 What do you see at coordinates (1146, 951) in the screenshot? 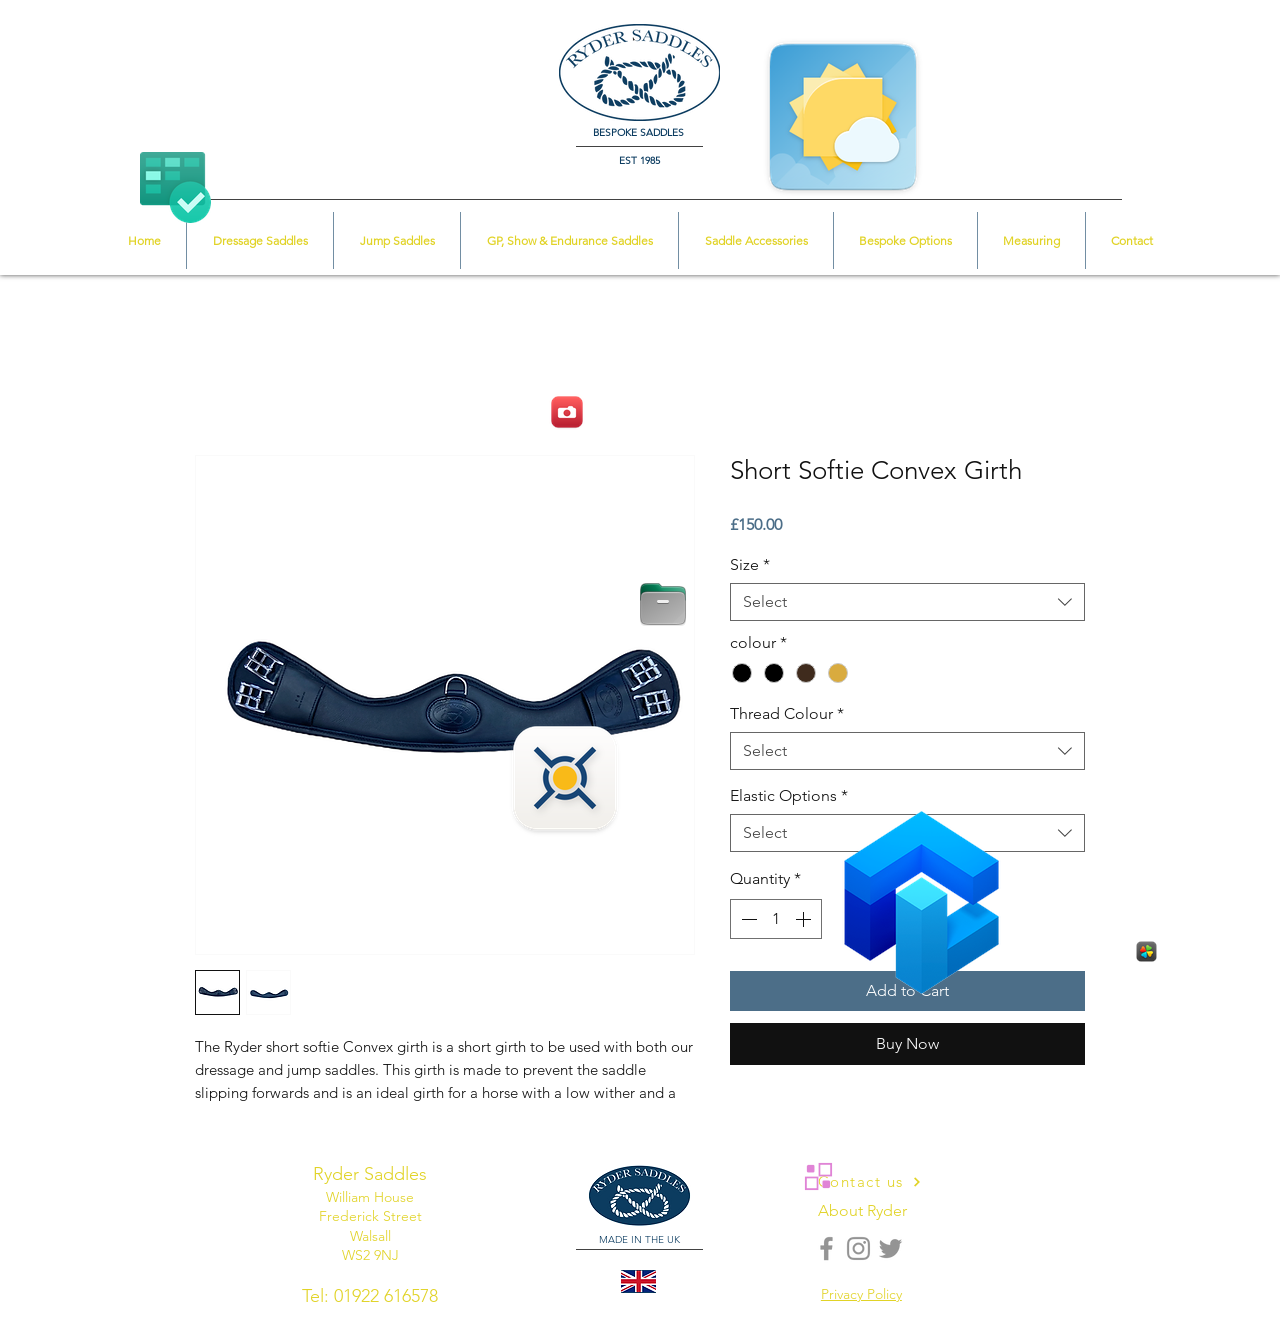
I see `launch playonlinux to run windows applications` at bounding box center [1146, 951].